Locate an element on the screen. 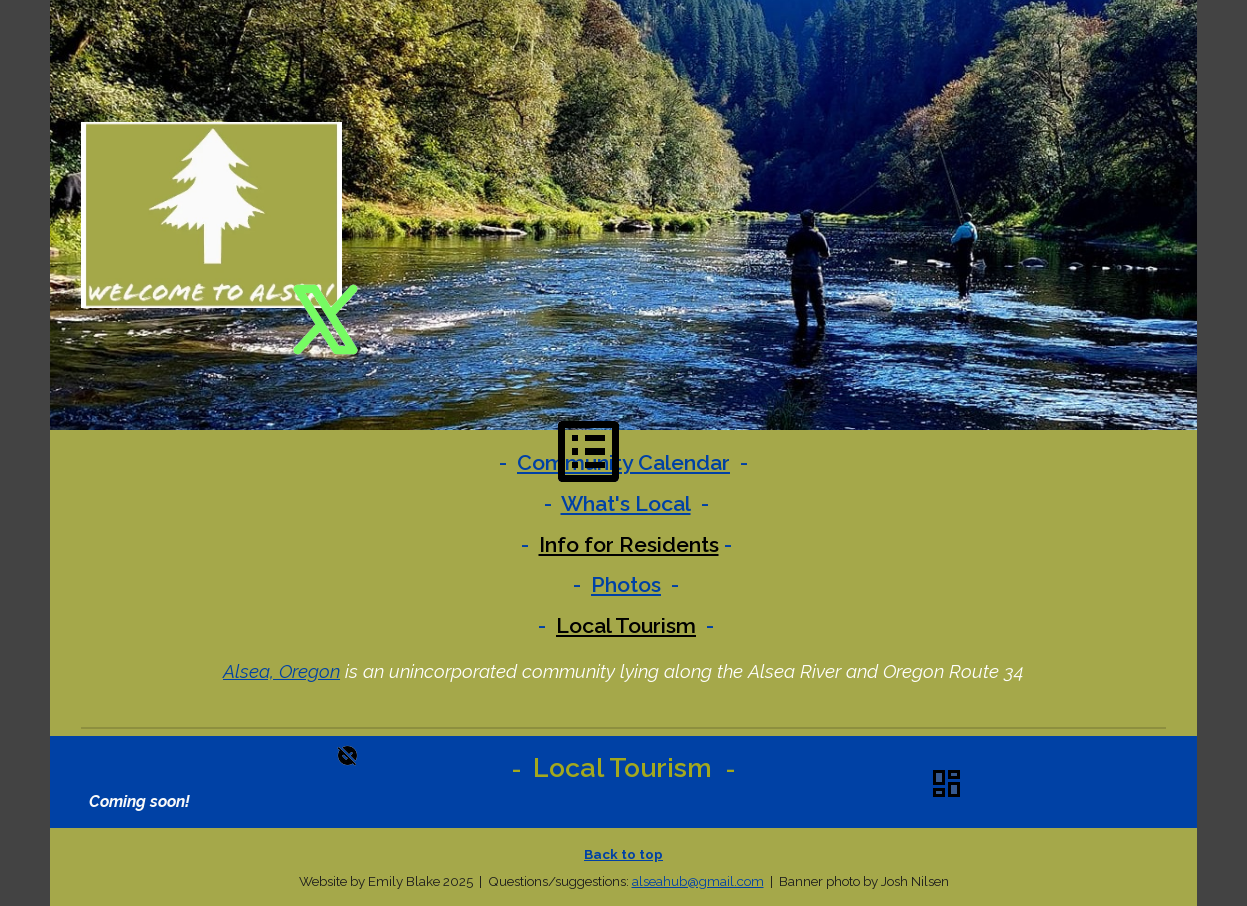  indicates content is unpublished or hidden from public view is located at coordinates (347, 755).